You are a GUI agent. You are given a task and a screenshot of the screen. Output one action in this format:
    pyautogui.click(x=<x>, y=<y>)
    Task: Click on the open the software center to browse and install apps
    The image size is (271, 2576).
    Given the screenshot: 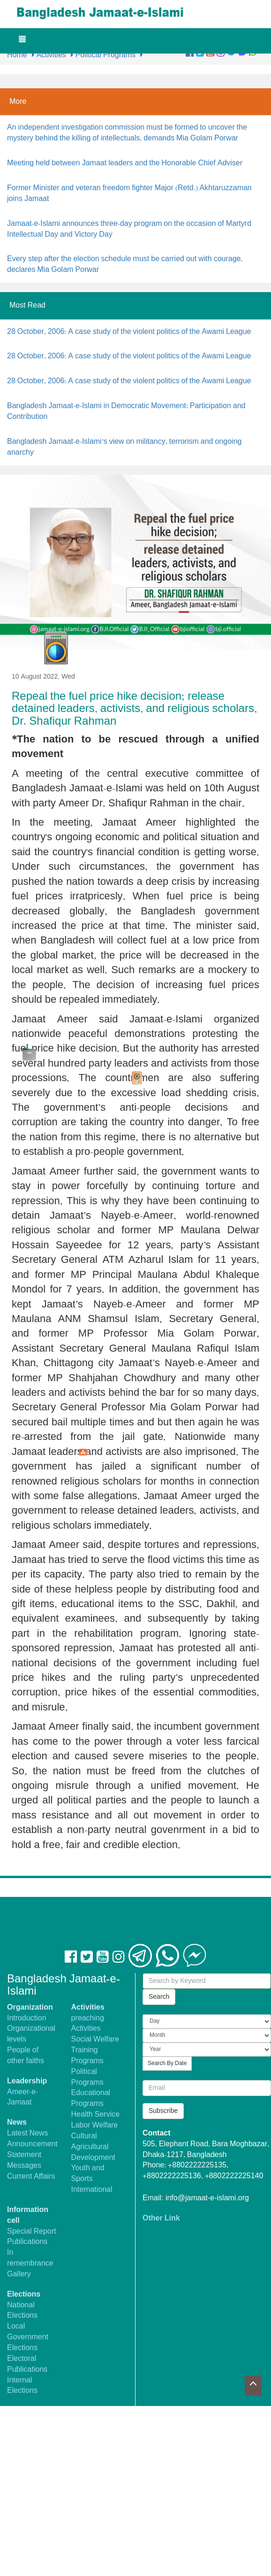 What is the action you would take?
    pyautogui.click(x=83, y=1452)
    